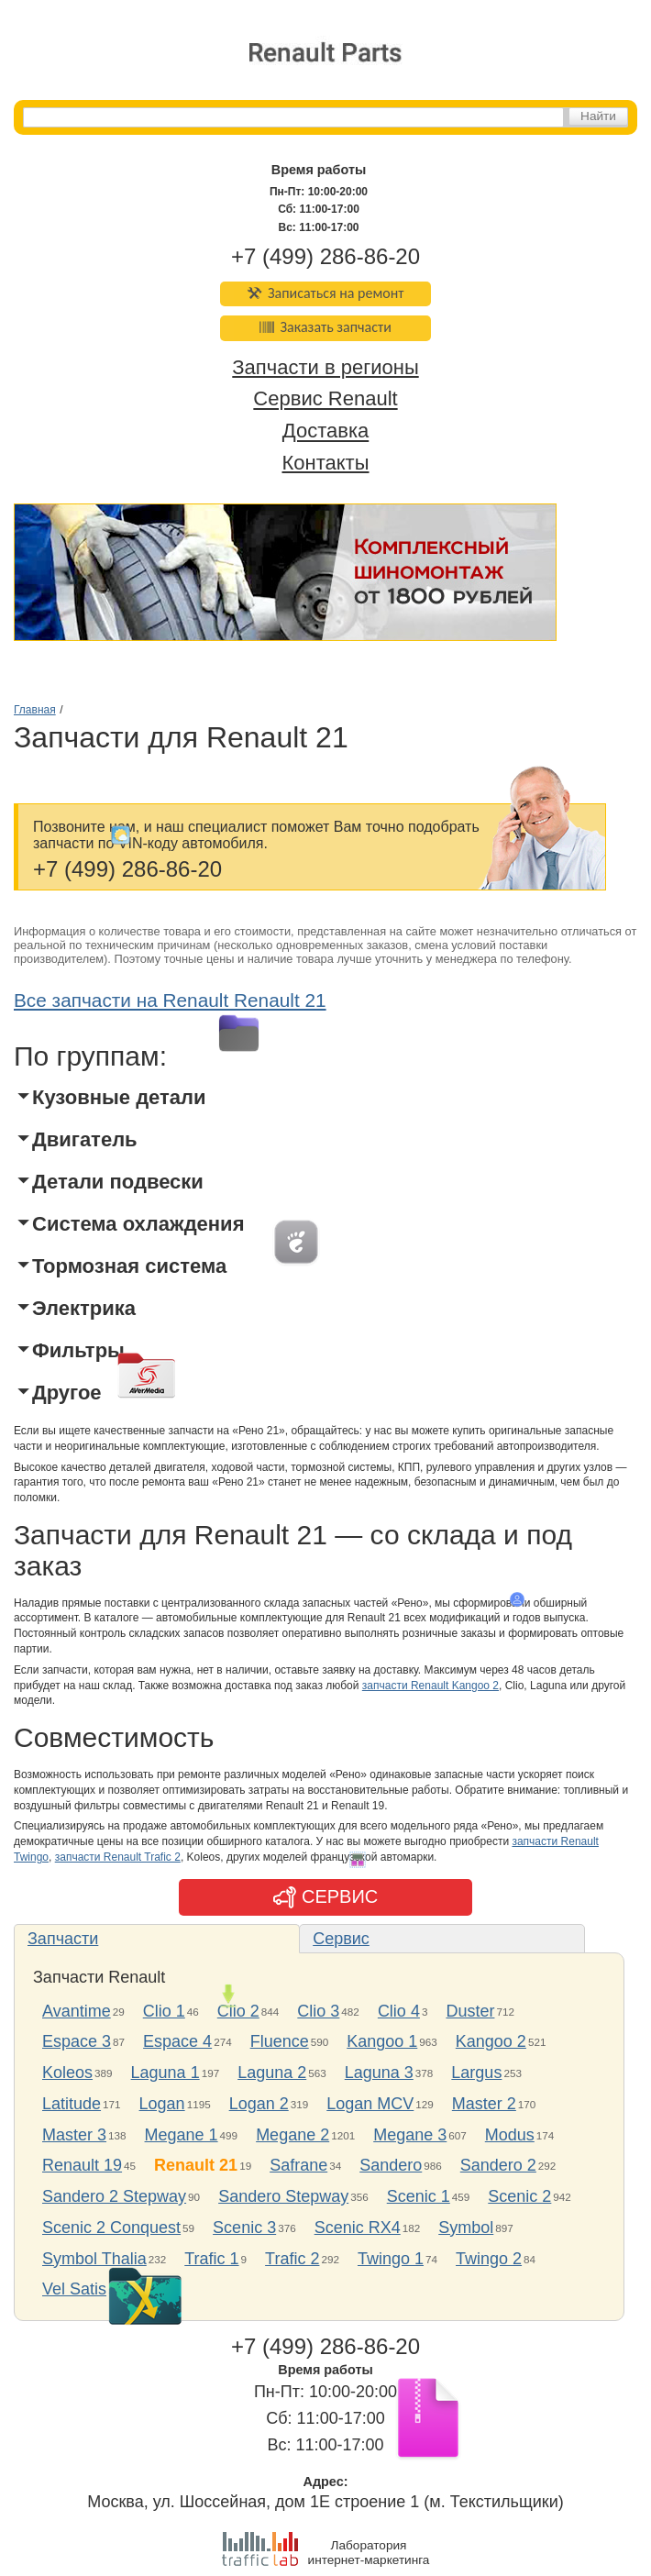 Image resolution: width=651 pixels, height=2576 pixels. Describe the element at coordinates (517, 1599) in the screenshot. I see `indicates a personal or user-owned item` at that location.